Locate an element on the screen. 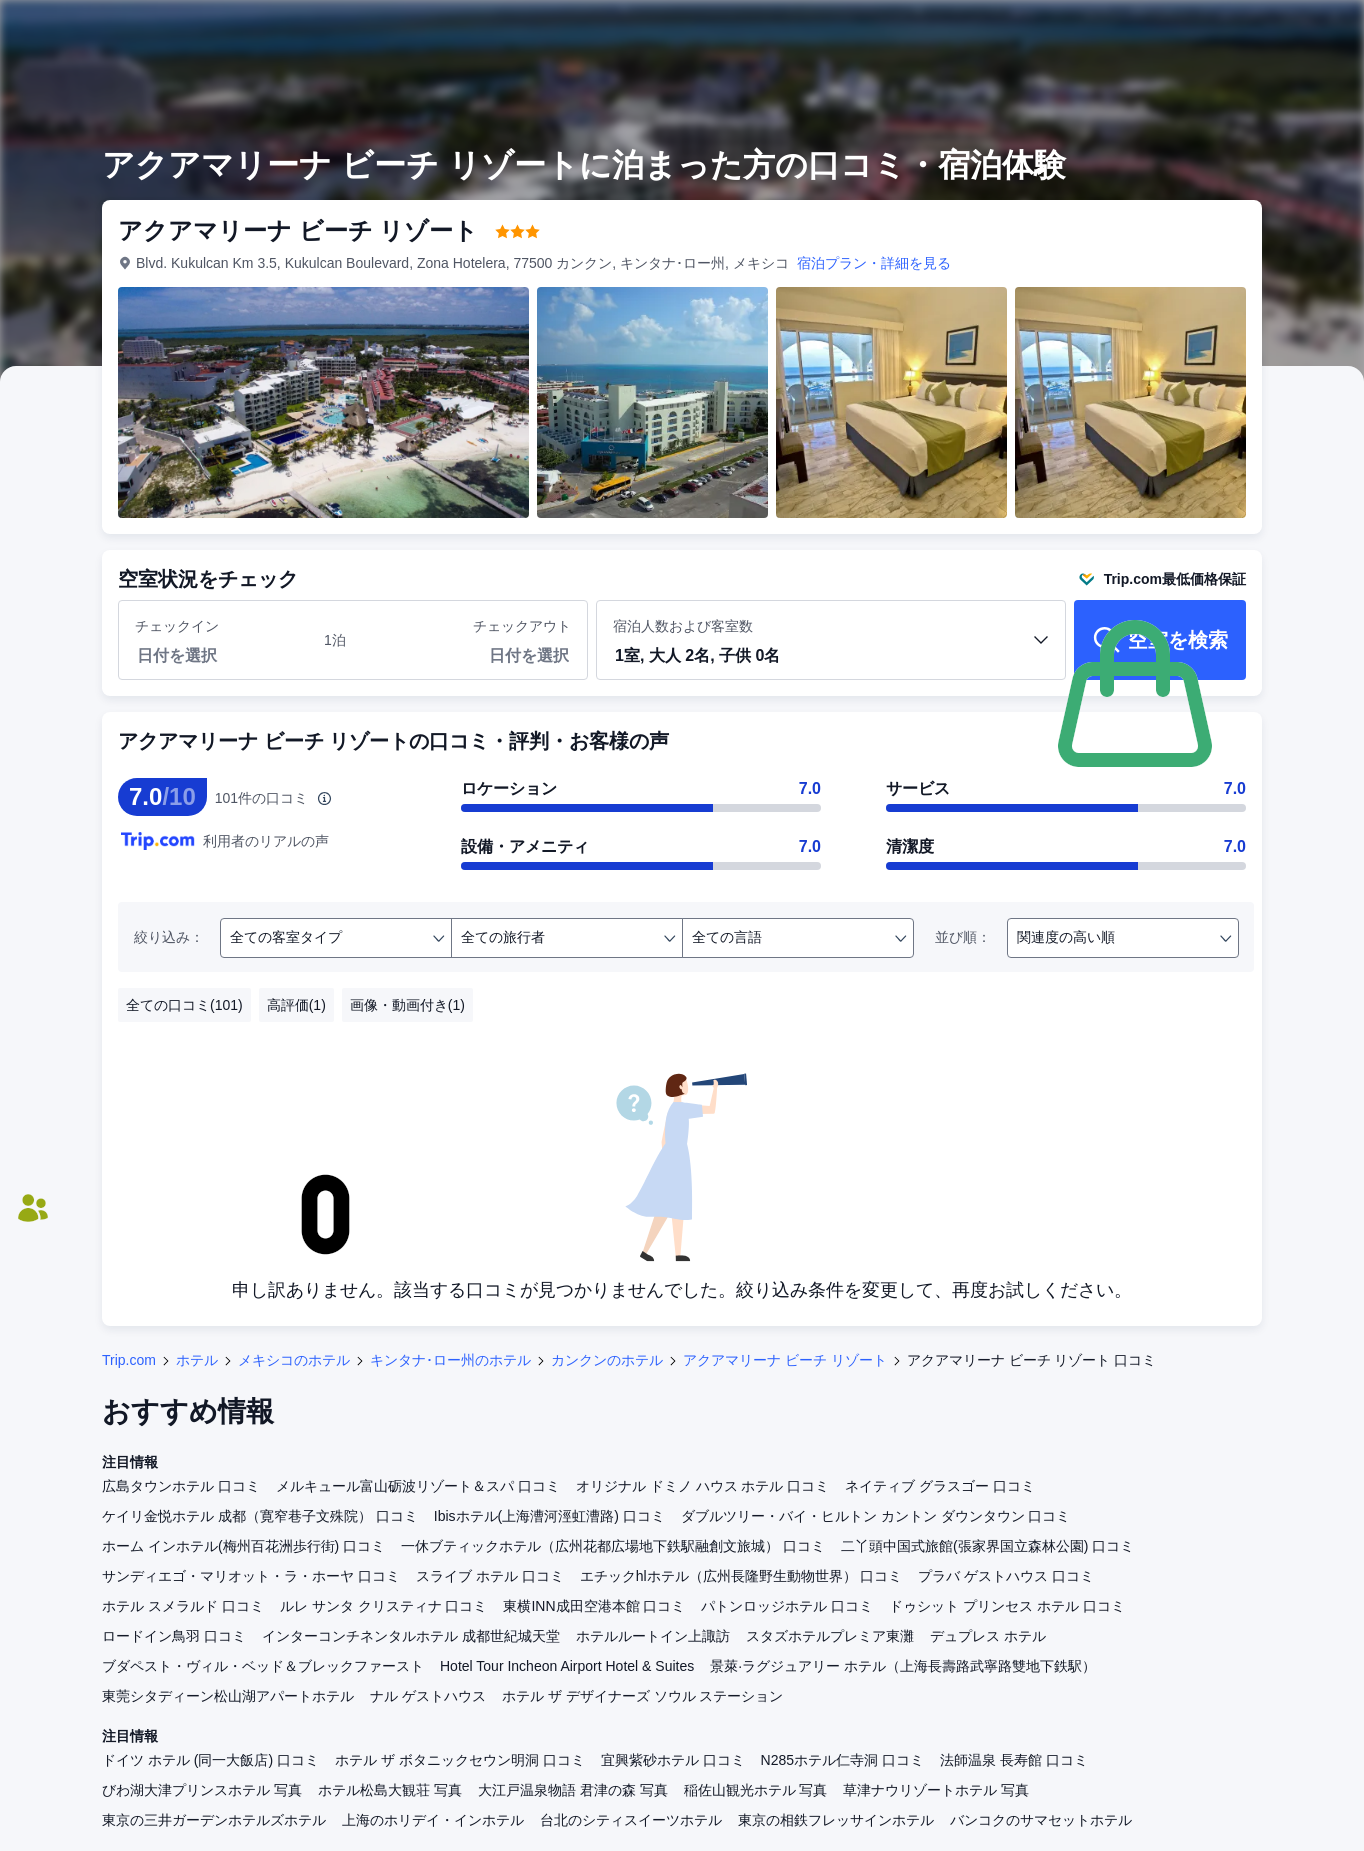 The image size is (1364, 1851). view your shopping bag is located at coordinates (1135, 697).